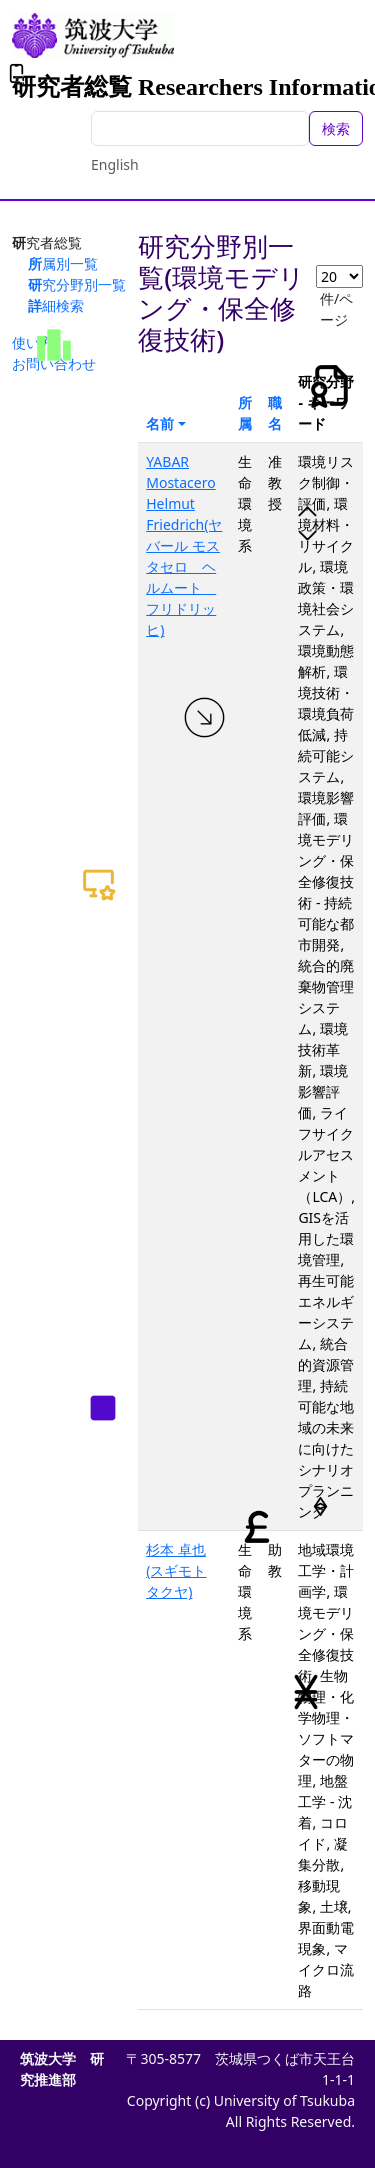 Image resolution: width=375 pixels, height=2168 pixels. What do you see at coordinates (306, 1692) in the screenshot?
I see `view or select nano cryptocurrency` at bounding box center [306, 1692].